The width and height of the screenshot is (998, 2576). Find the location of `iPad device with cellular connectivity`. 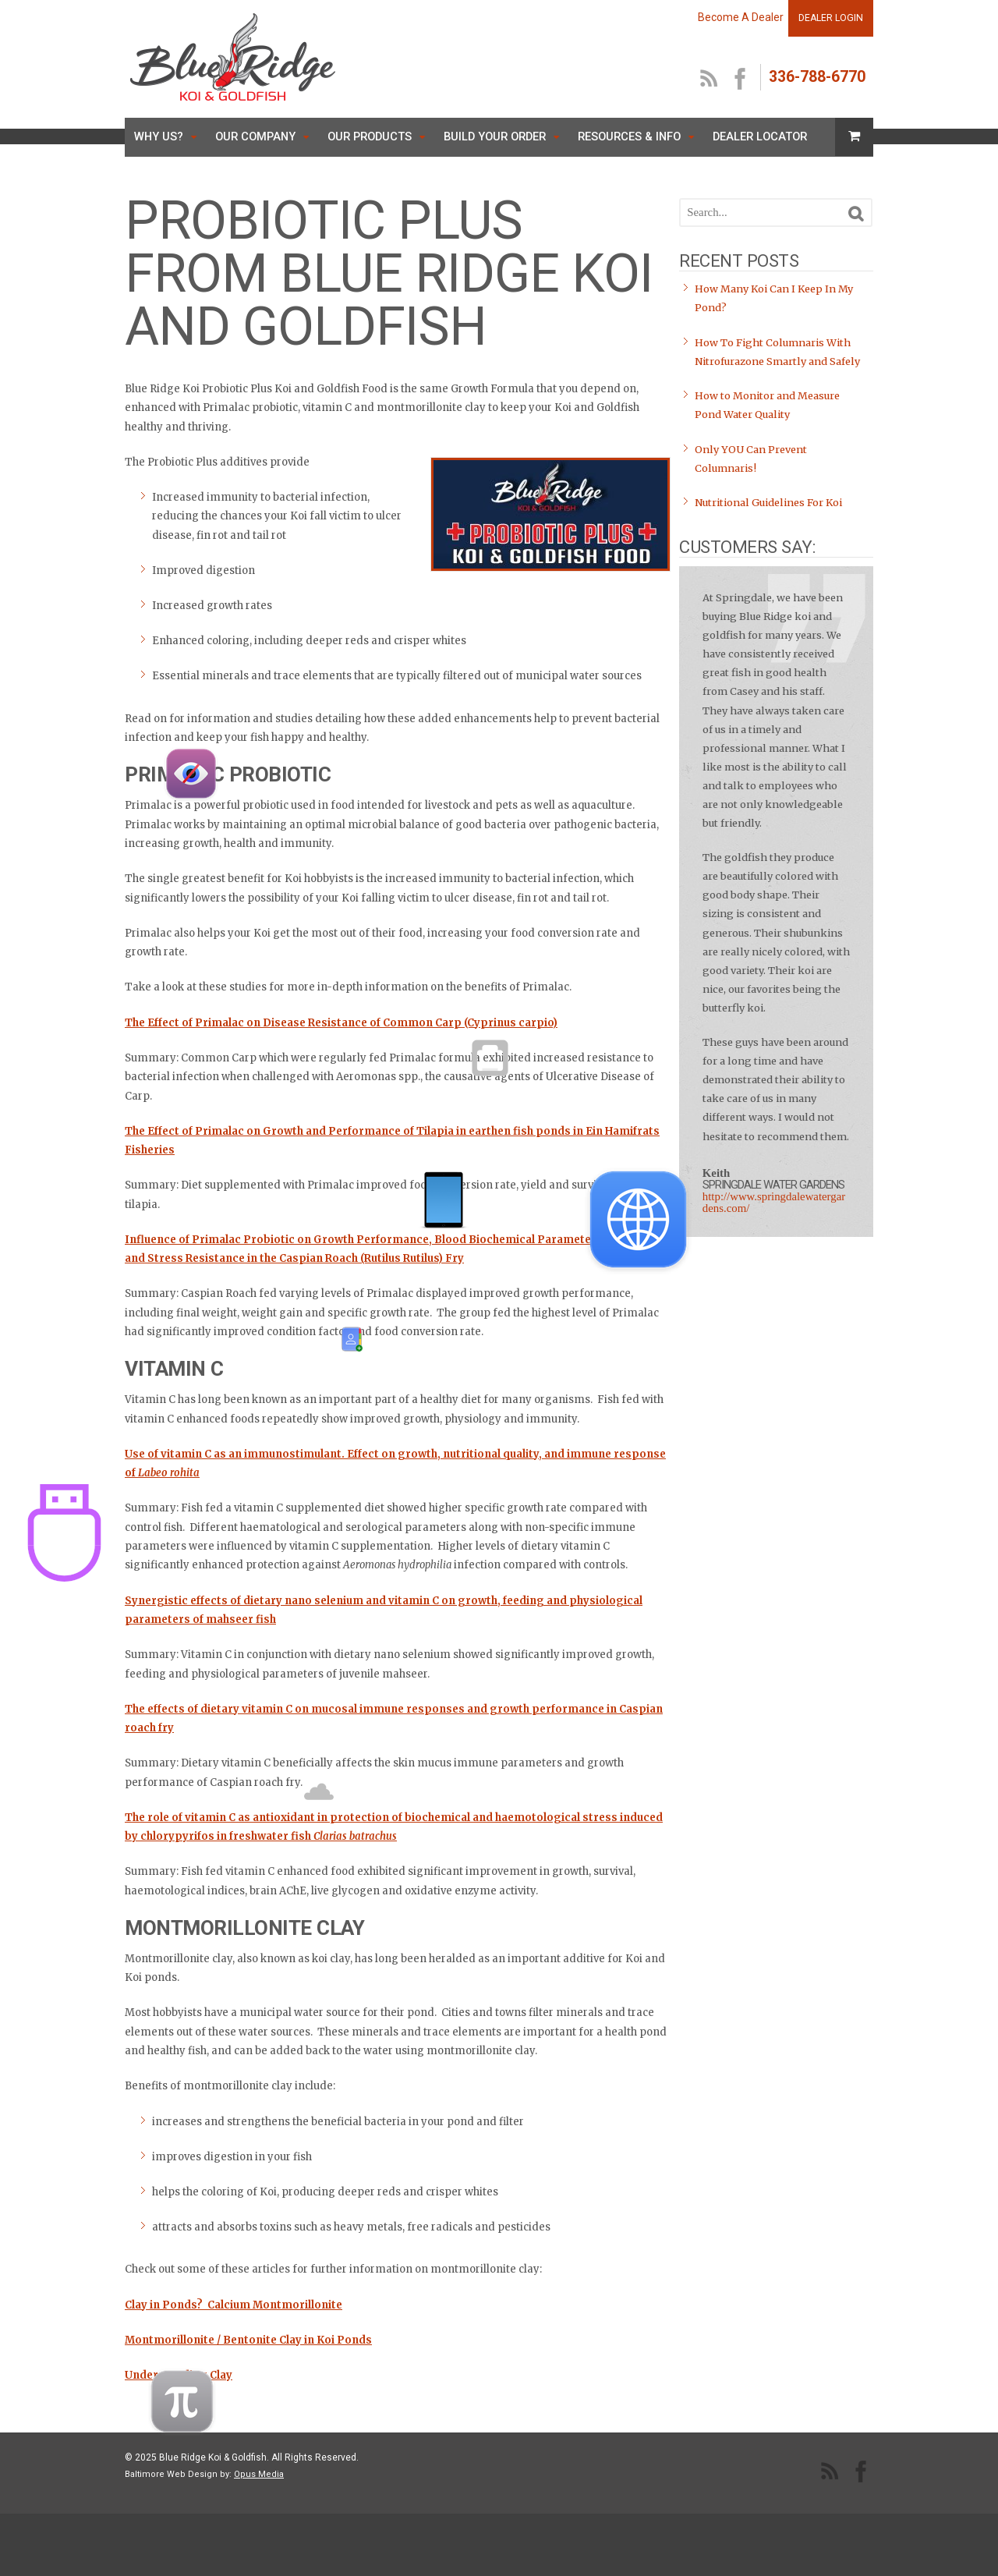

iPad device with cellular connectivity is located at coordinates (444, 1200).